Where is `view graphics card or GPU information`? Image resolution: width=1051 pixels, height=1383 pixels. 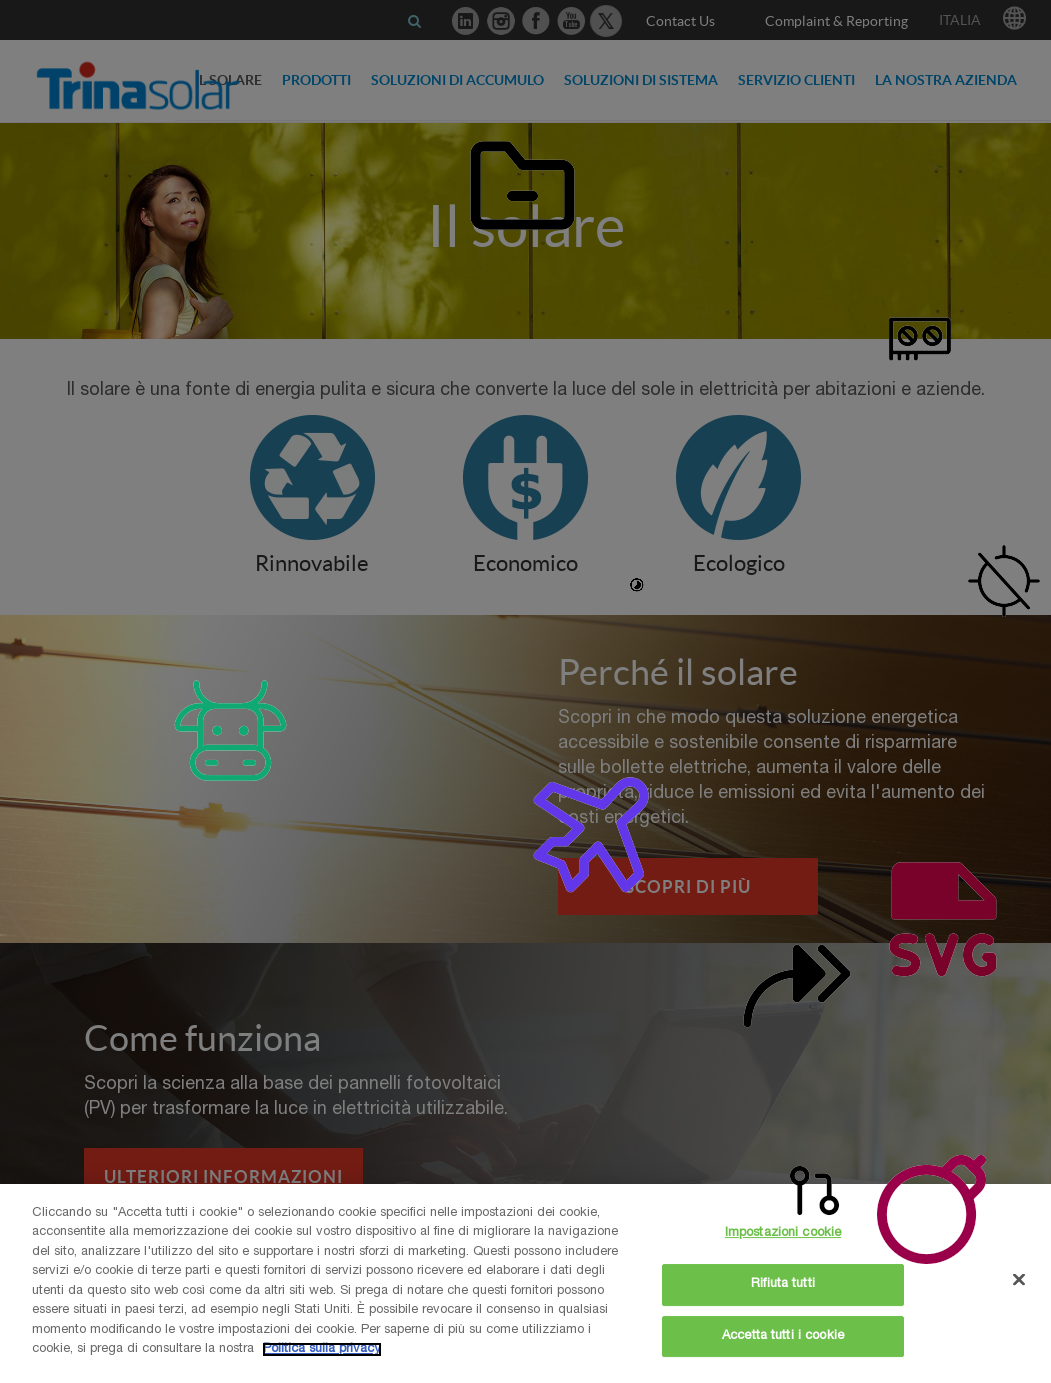
view graphics card or GPU information is located at coordinates (920, 338).